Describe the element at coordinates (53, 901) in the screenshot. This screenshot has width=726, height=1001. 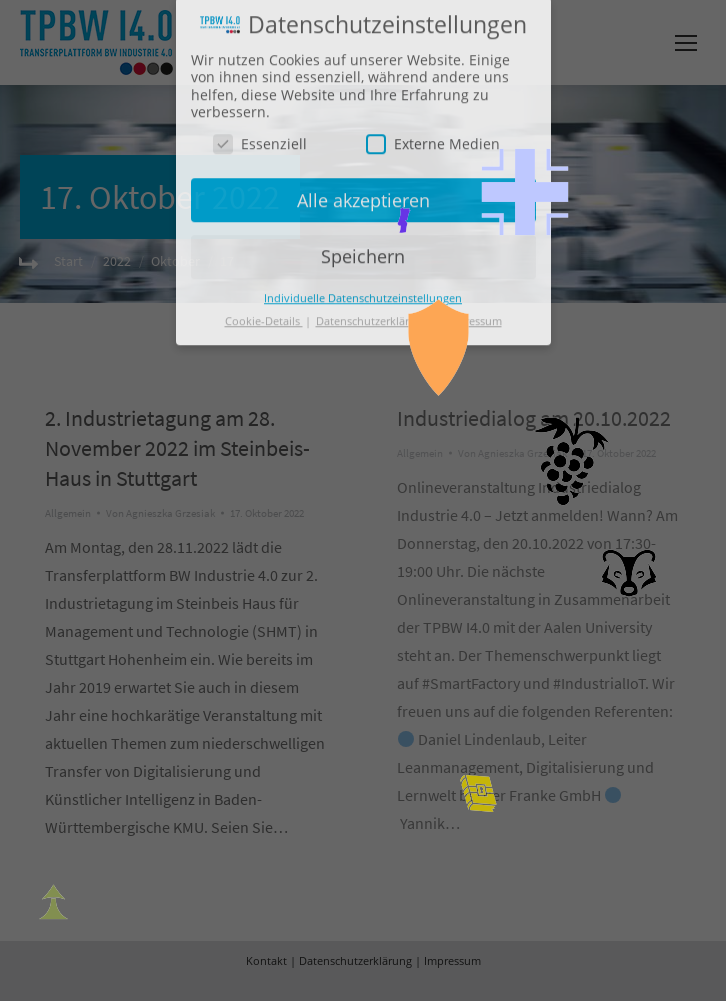
I see `view growth metrics or progress` at that location.